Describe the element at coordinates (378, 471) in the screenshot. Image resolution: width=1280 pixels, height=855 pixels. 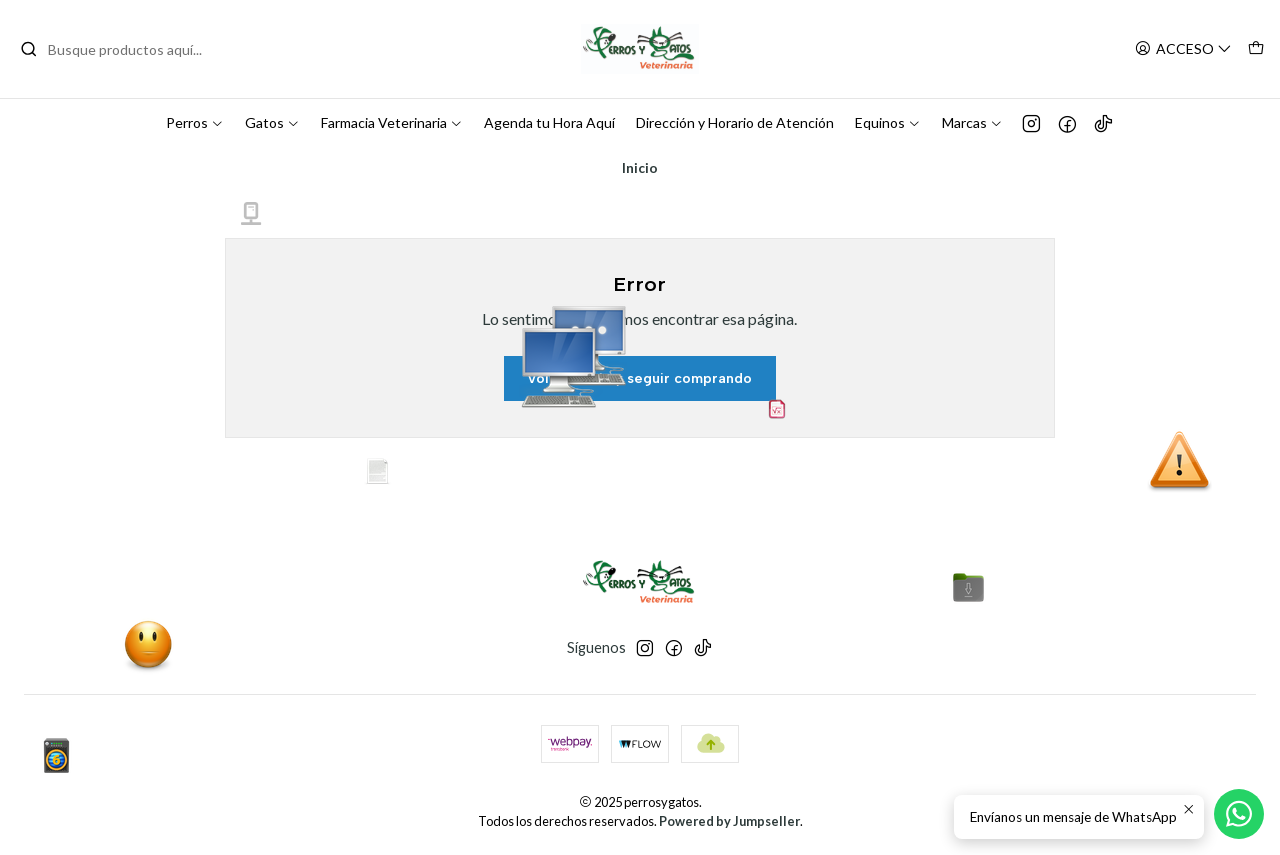
I see `a plain text file or document` at that location.